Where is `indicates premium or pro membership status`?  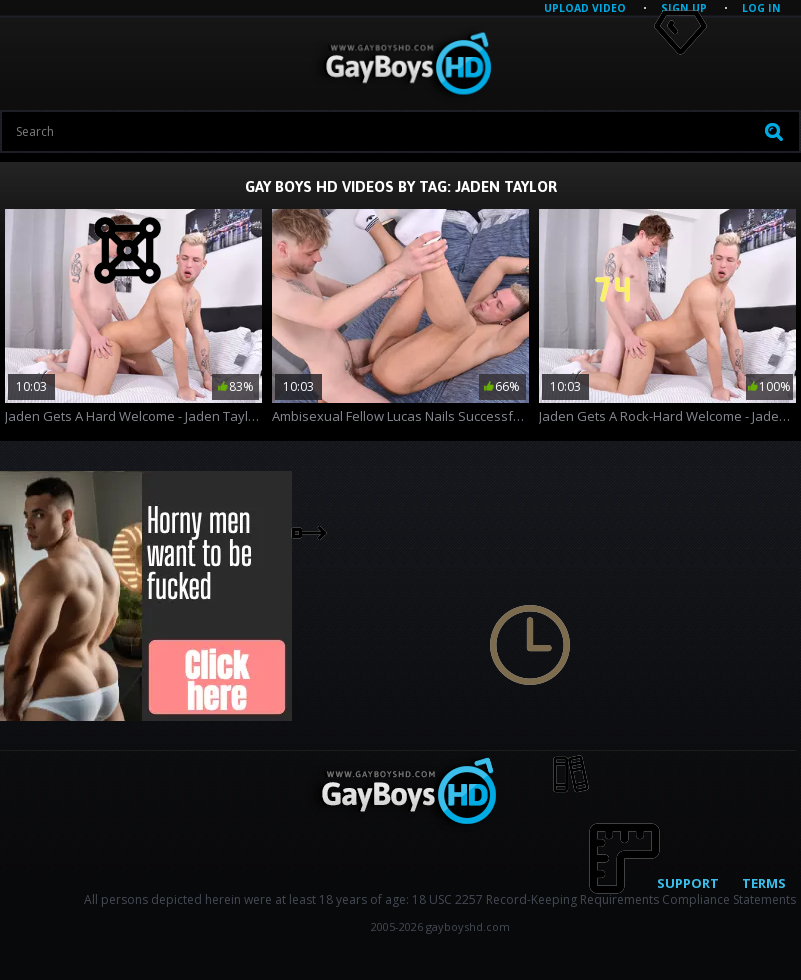
indicates premium or pro membership status is located at coordinates (680, 31).